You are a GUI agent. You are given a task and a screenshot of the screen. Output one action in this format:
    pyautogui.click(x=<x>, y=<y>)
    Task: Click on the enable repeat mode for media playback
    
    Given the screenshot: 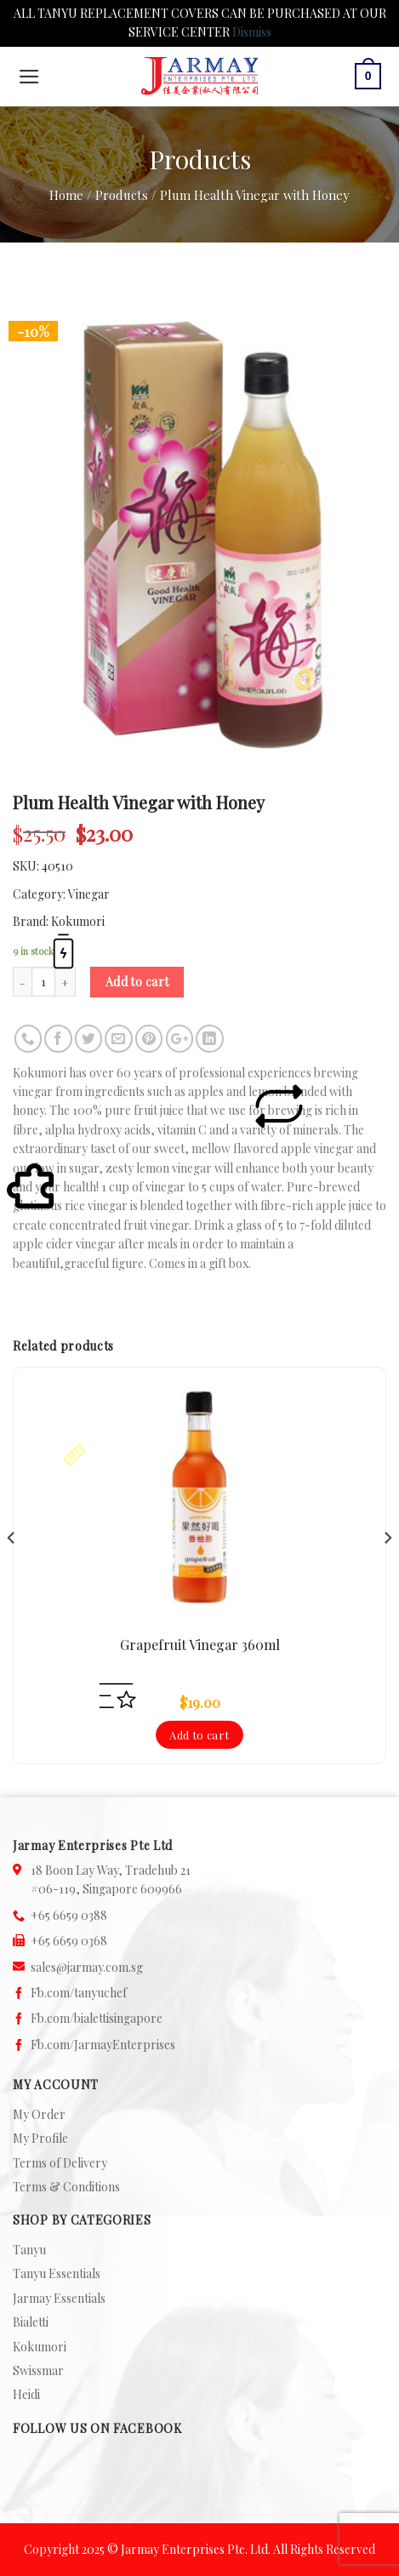 What is the action you would take?
    pyautogui.click(x=279, y=1106)
    